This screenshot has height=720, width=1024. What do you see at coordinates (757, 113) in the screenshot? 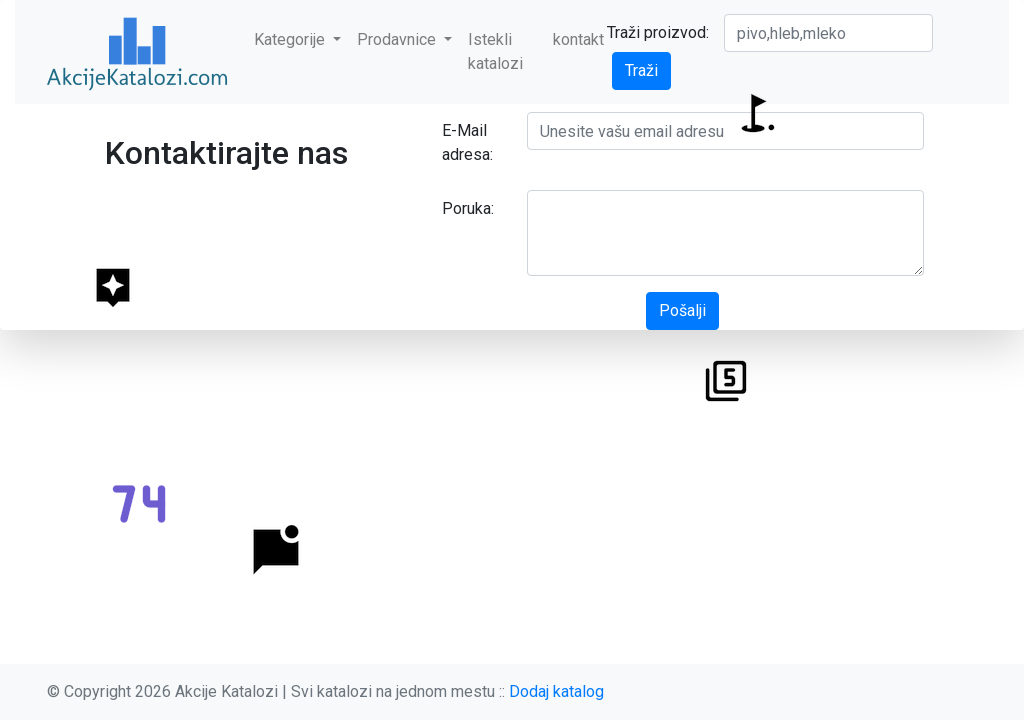
I see `view nearby golf courses` at bounding box center [757, 113].